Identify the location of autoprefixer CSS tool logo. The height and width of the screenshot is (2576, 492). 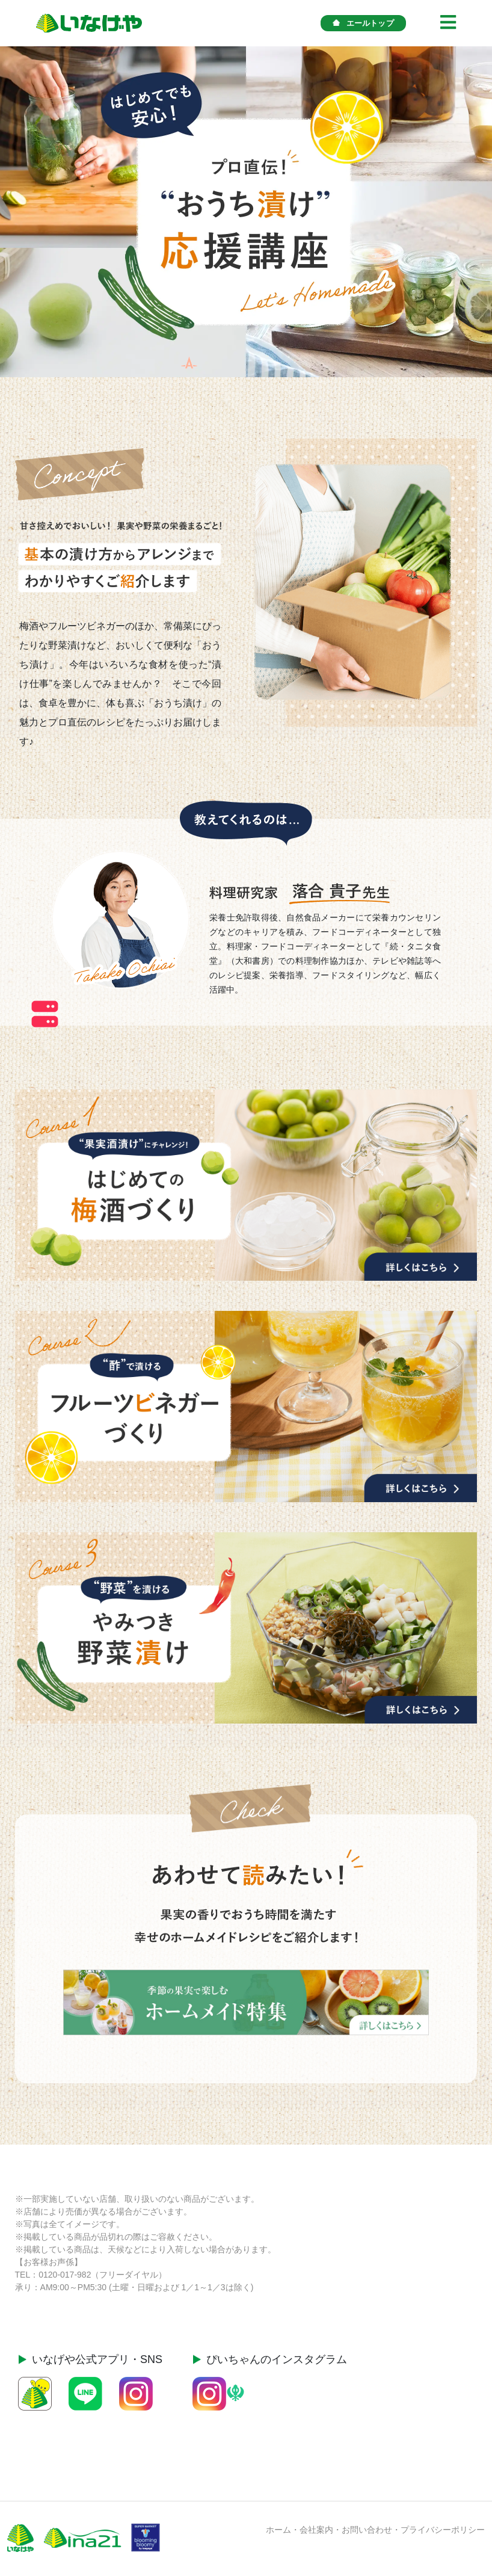
(189, 362).